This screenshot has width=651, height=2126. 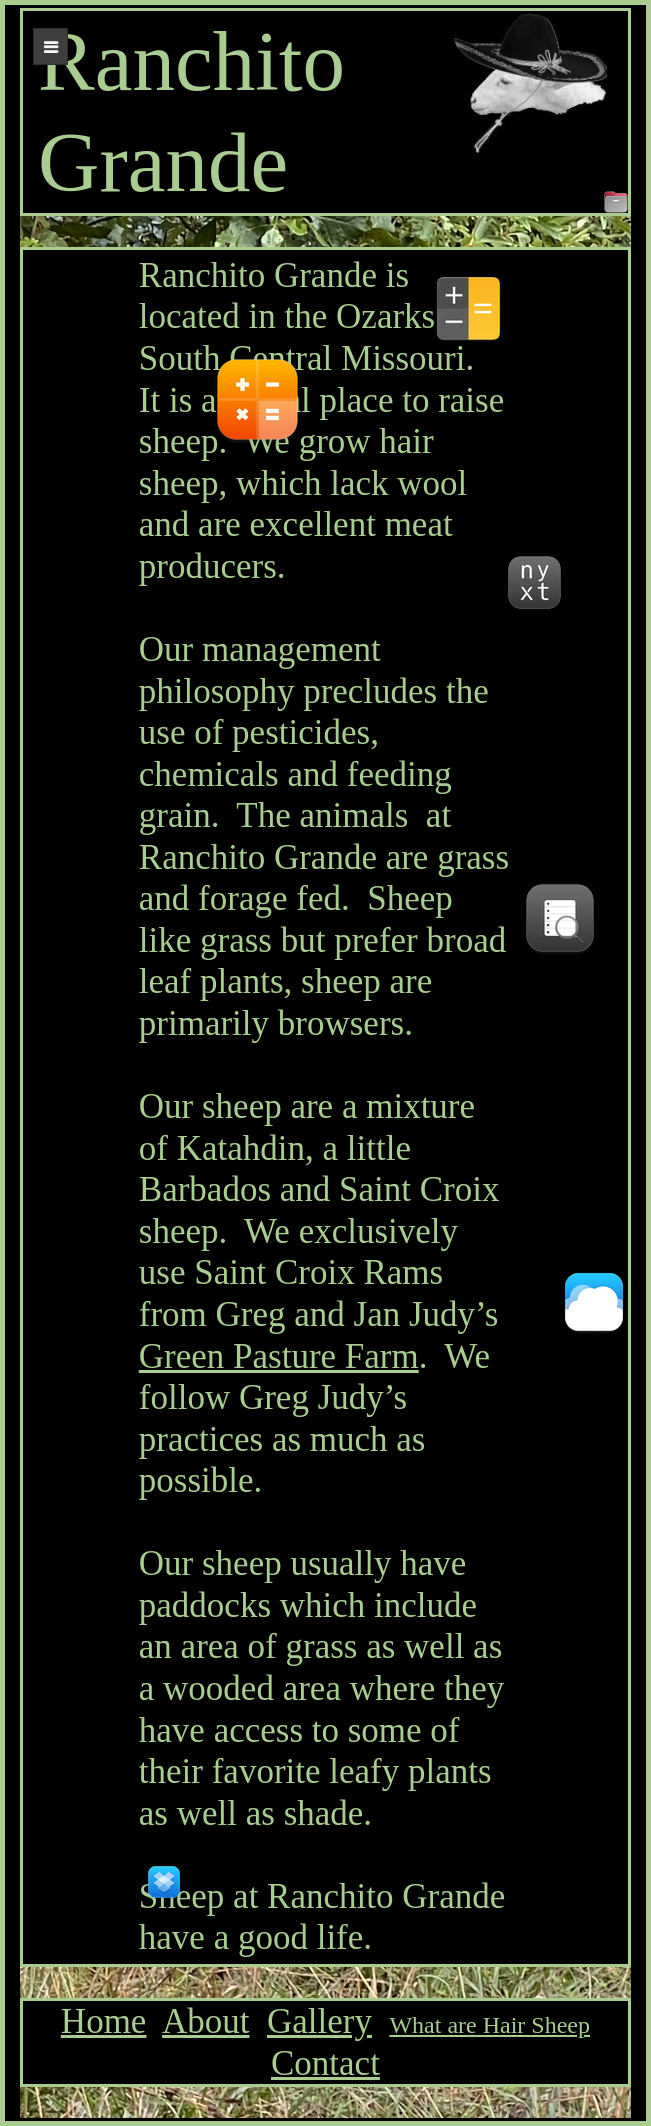 What do you see at coordinates (468, 308) in the screenshot?
I see `open the calculator app` at bounding box center [468, 308].